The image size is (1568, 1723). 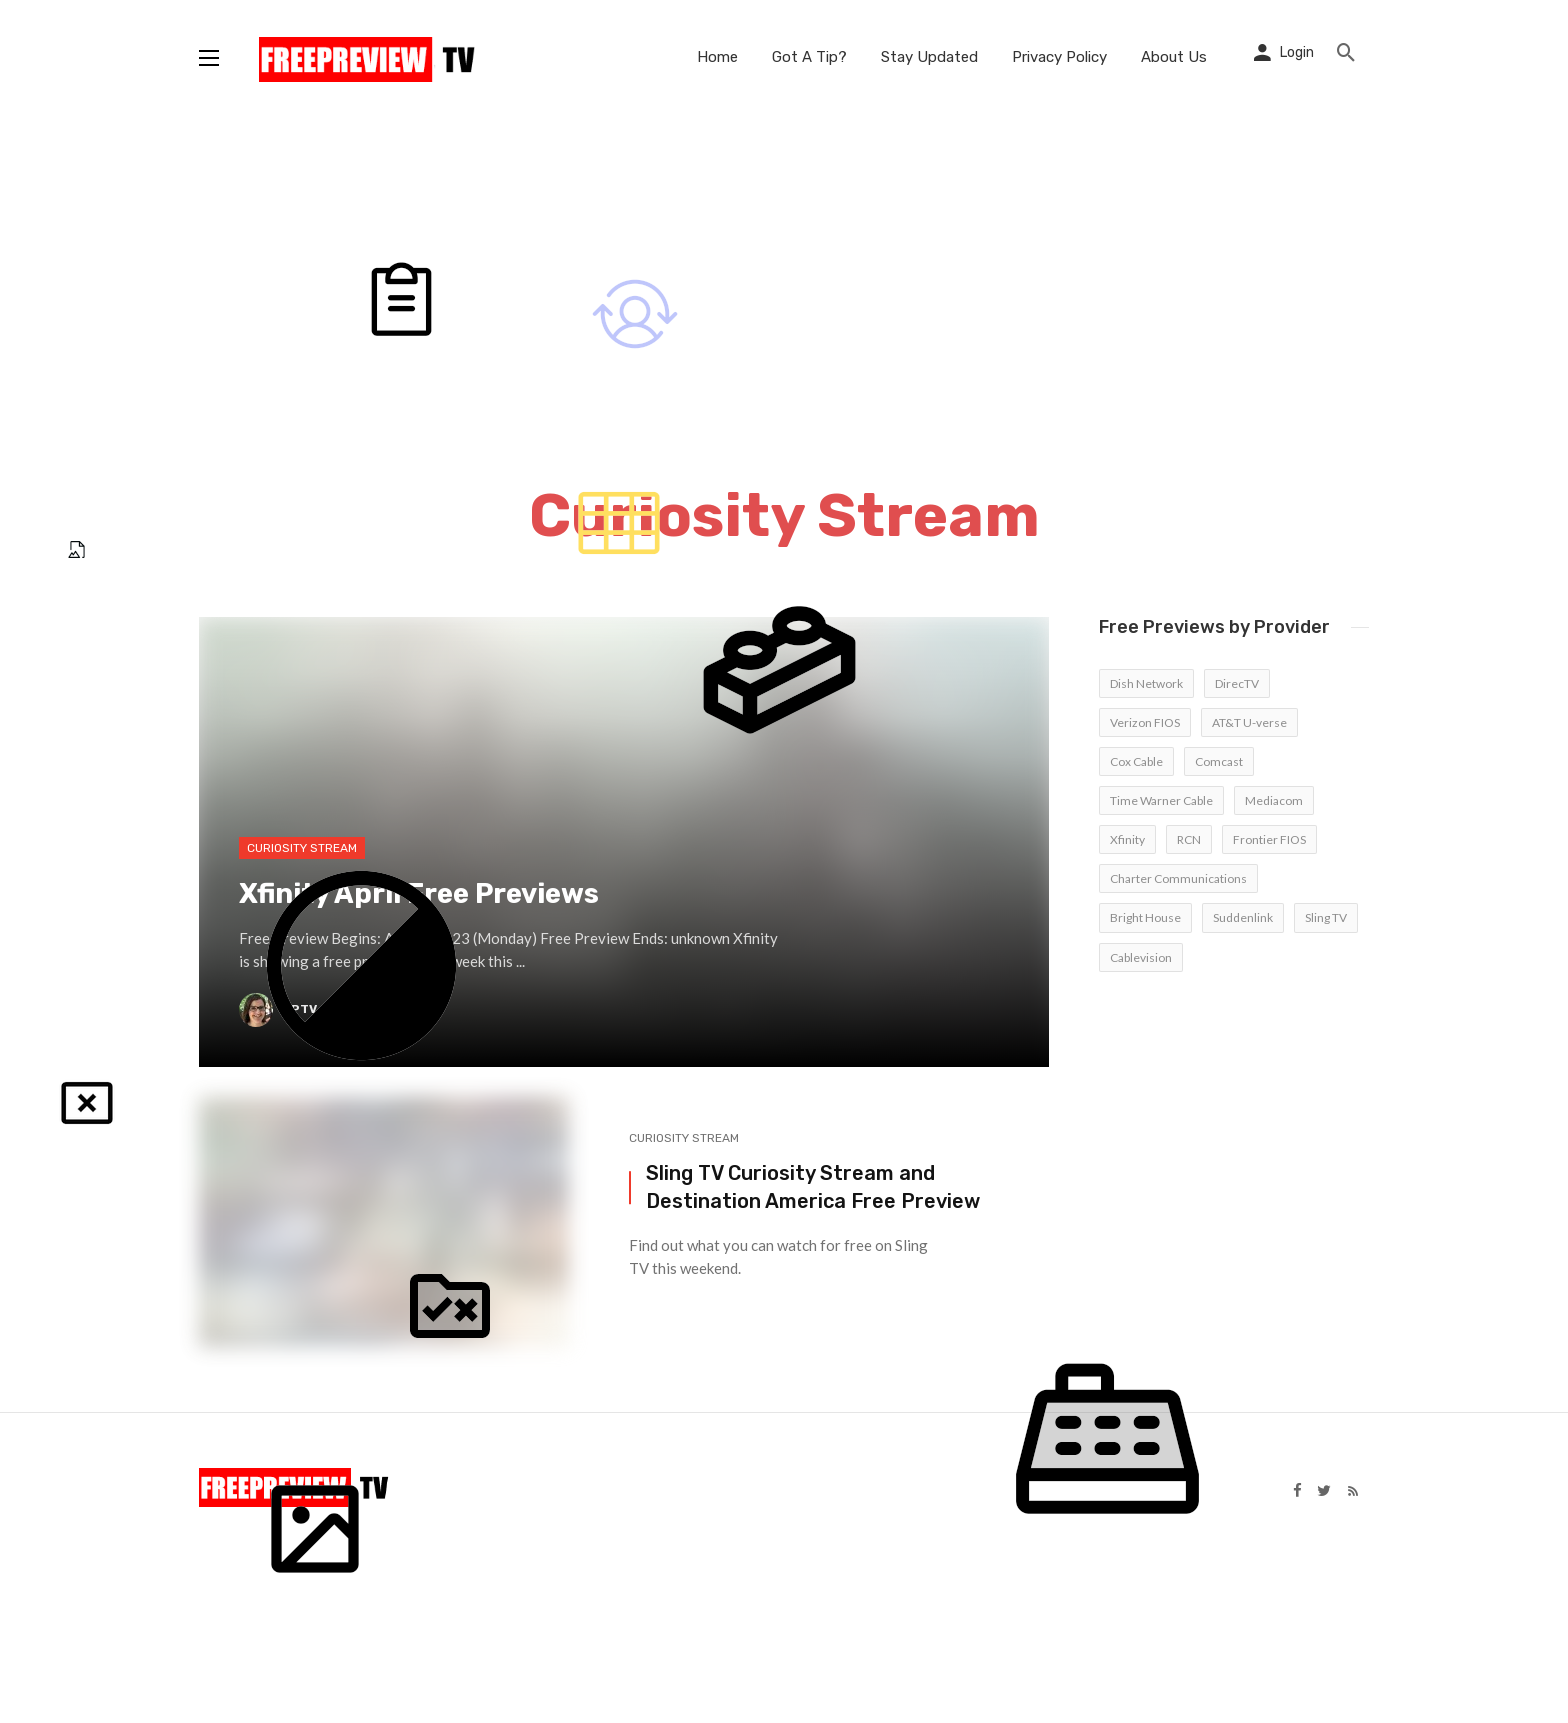 What do you see at coordinates (315, 1529) in the screenshot?
I see `view or browse images` at bounding box center [315, 1529].